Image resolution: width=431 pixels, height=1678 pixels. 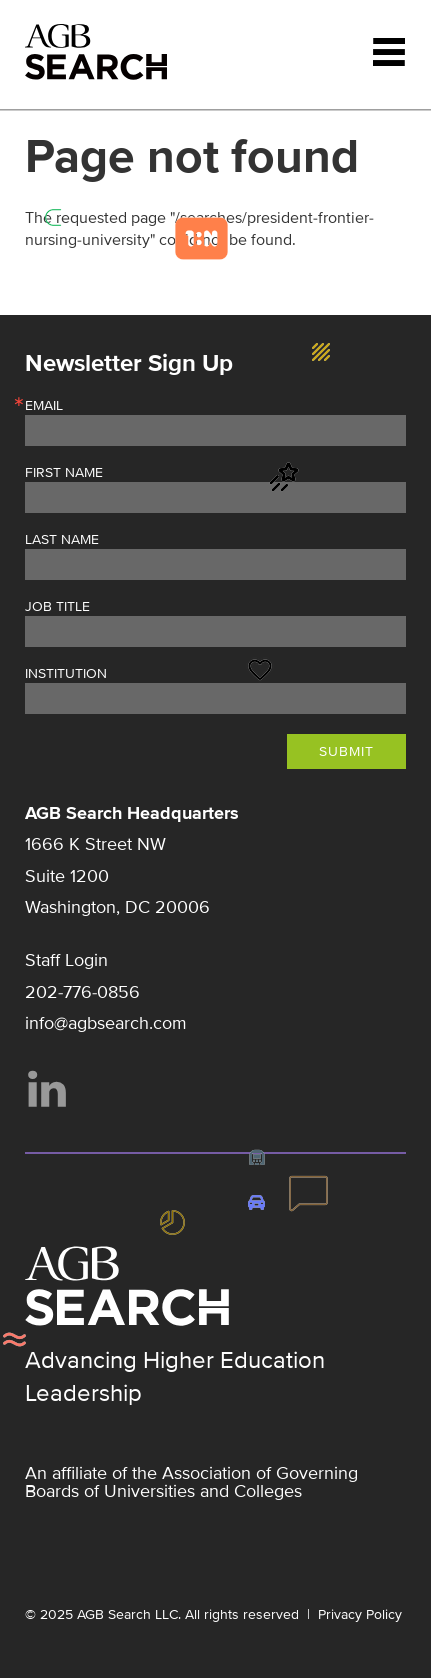 I want to click on view vehicle or car settings, so click(x=256, y=1202).